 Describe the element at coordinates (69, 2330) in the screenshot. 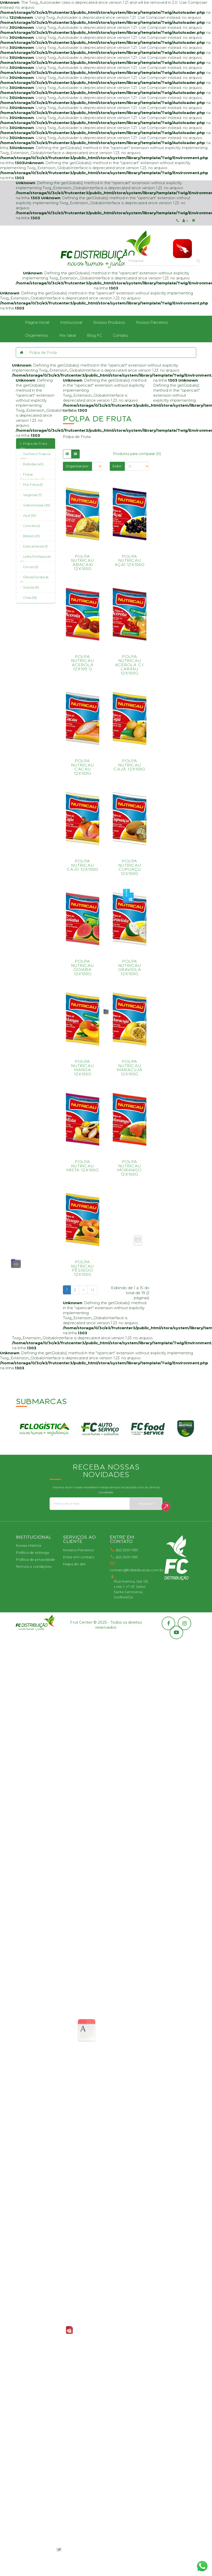

I see `microsoft access database file` at that location.